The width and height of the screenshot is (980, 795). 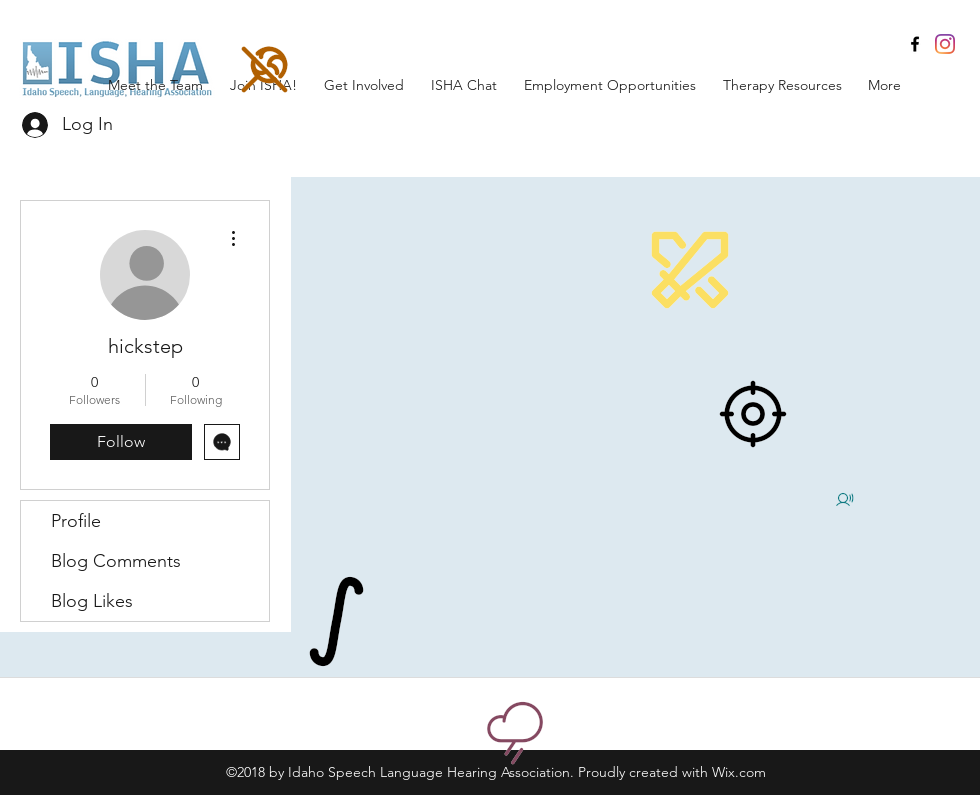 What do you see at coordinates (844, 499) in the screenshot?
I see `user is speaking or broadcasting audio` at bounding box center [844, 499].